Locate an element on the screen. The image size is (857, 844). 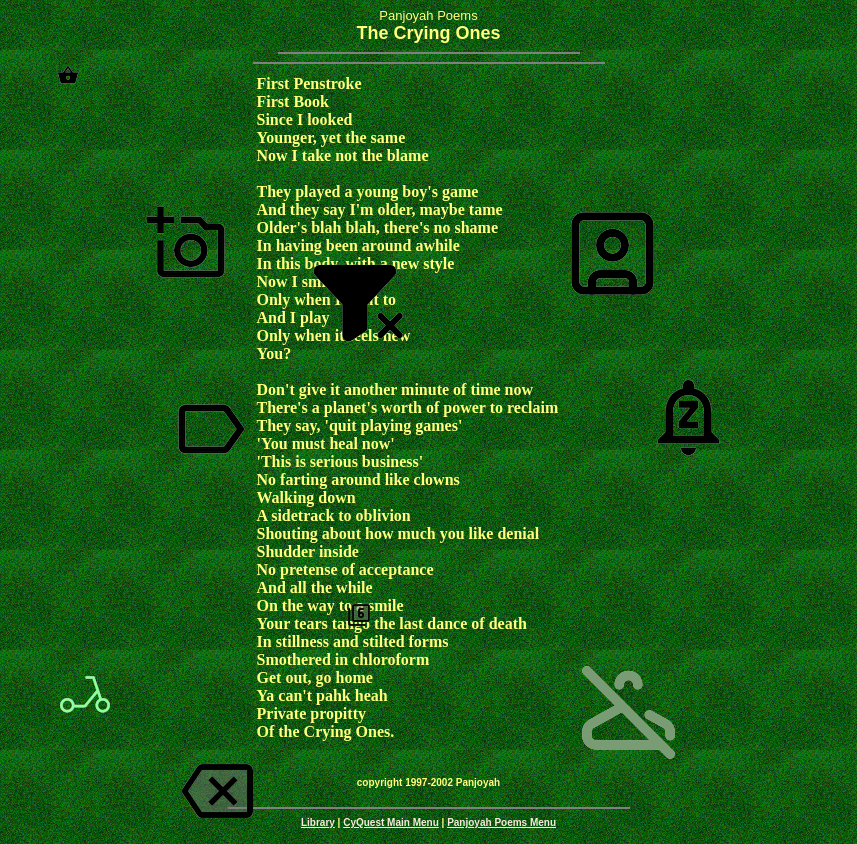
delete the last character entered is located at coordinates (217, 791).